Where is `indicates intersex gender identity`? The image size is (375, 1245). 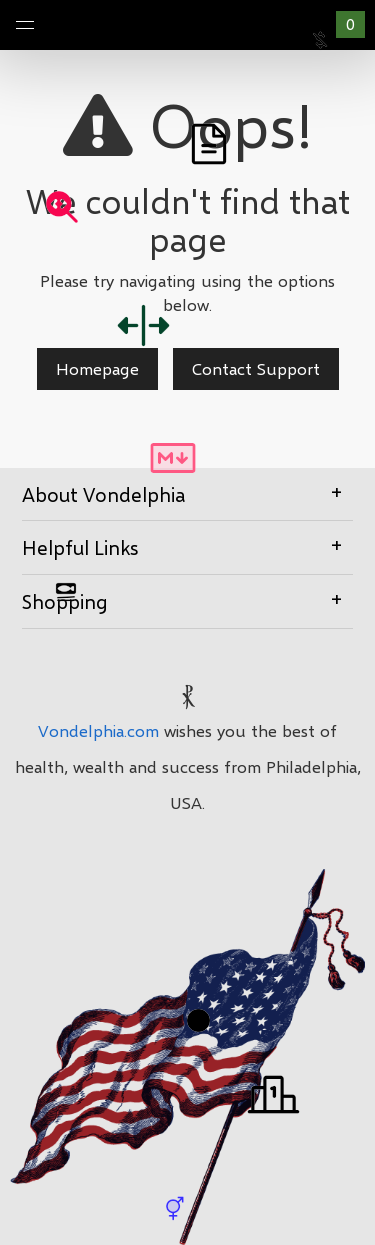
indicates intersex gender identity is located at coordinates (174, 1208).